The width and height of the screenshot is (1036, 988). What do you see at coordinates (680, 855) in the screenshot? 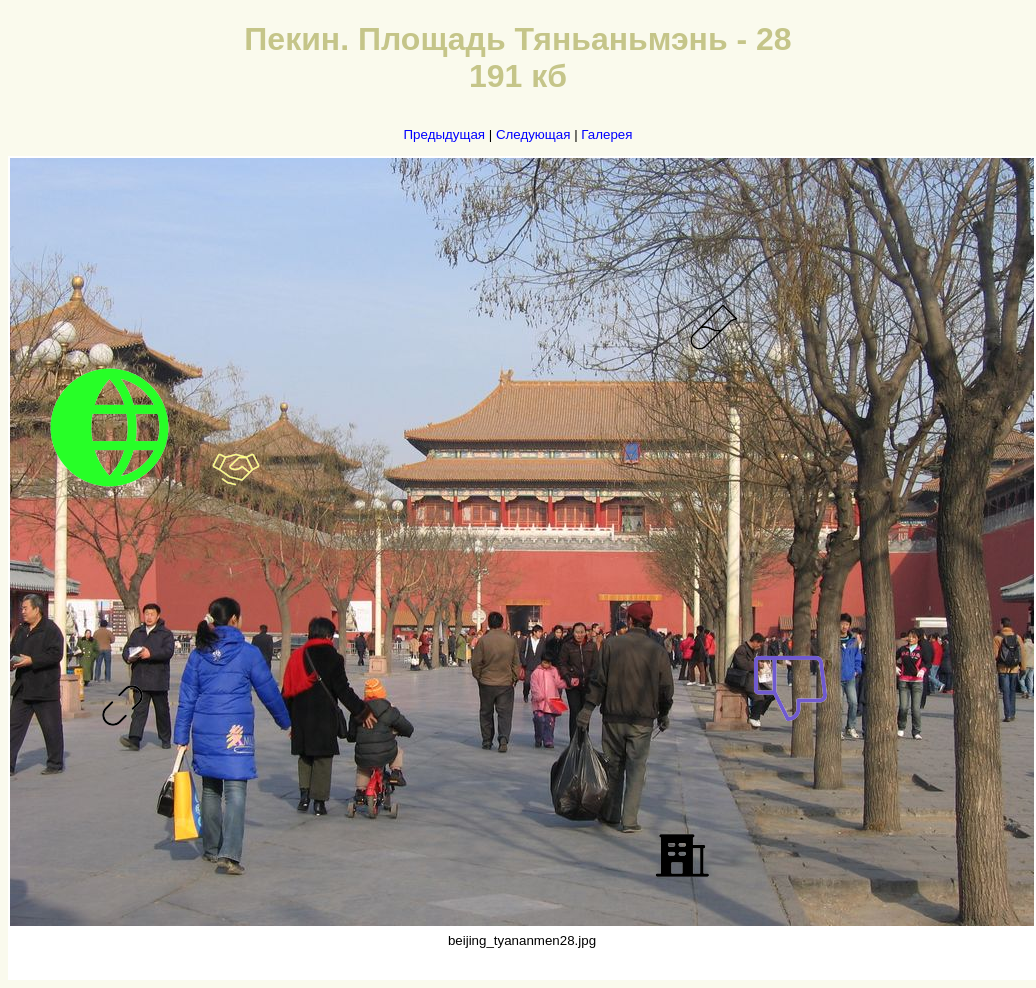
I see `view office or workplace location` at bounding box center [680, 855].